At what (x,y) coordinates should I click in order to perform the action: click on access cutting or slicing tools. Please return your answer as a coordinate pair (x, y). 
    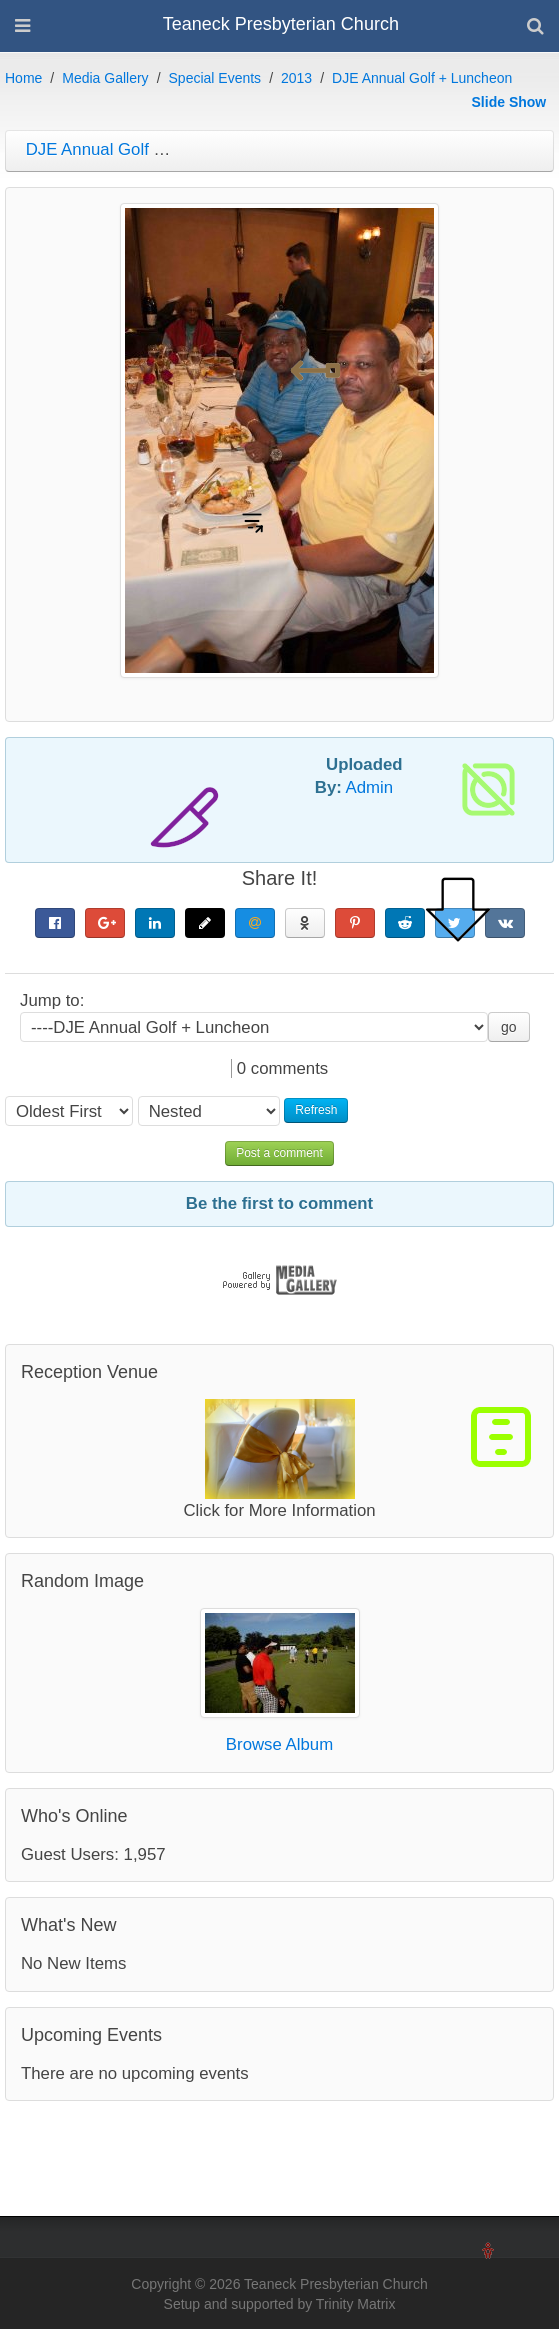
    Looking at the image, I should click on (184, 818).